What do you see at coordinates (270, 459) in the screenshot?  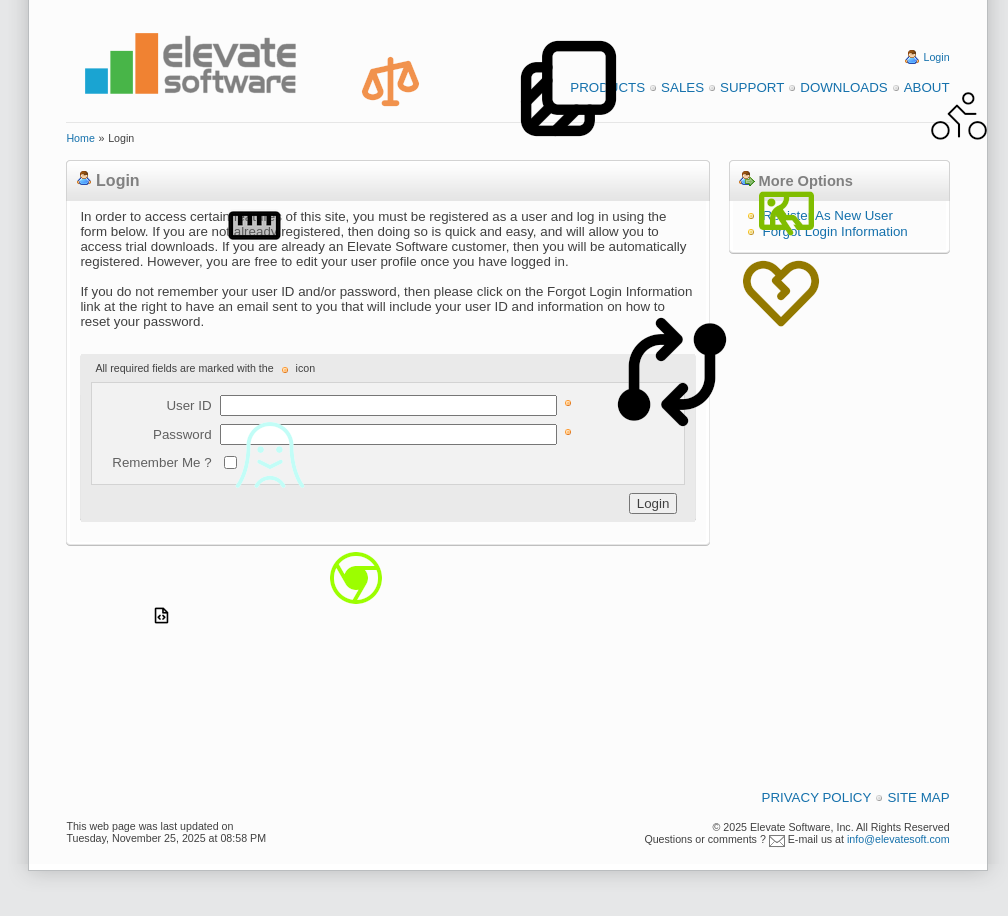 I see `indicates linux operating system compatibility` at bounding box center [270, 459].